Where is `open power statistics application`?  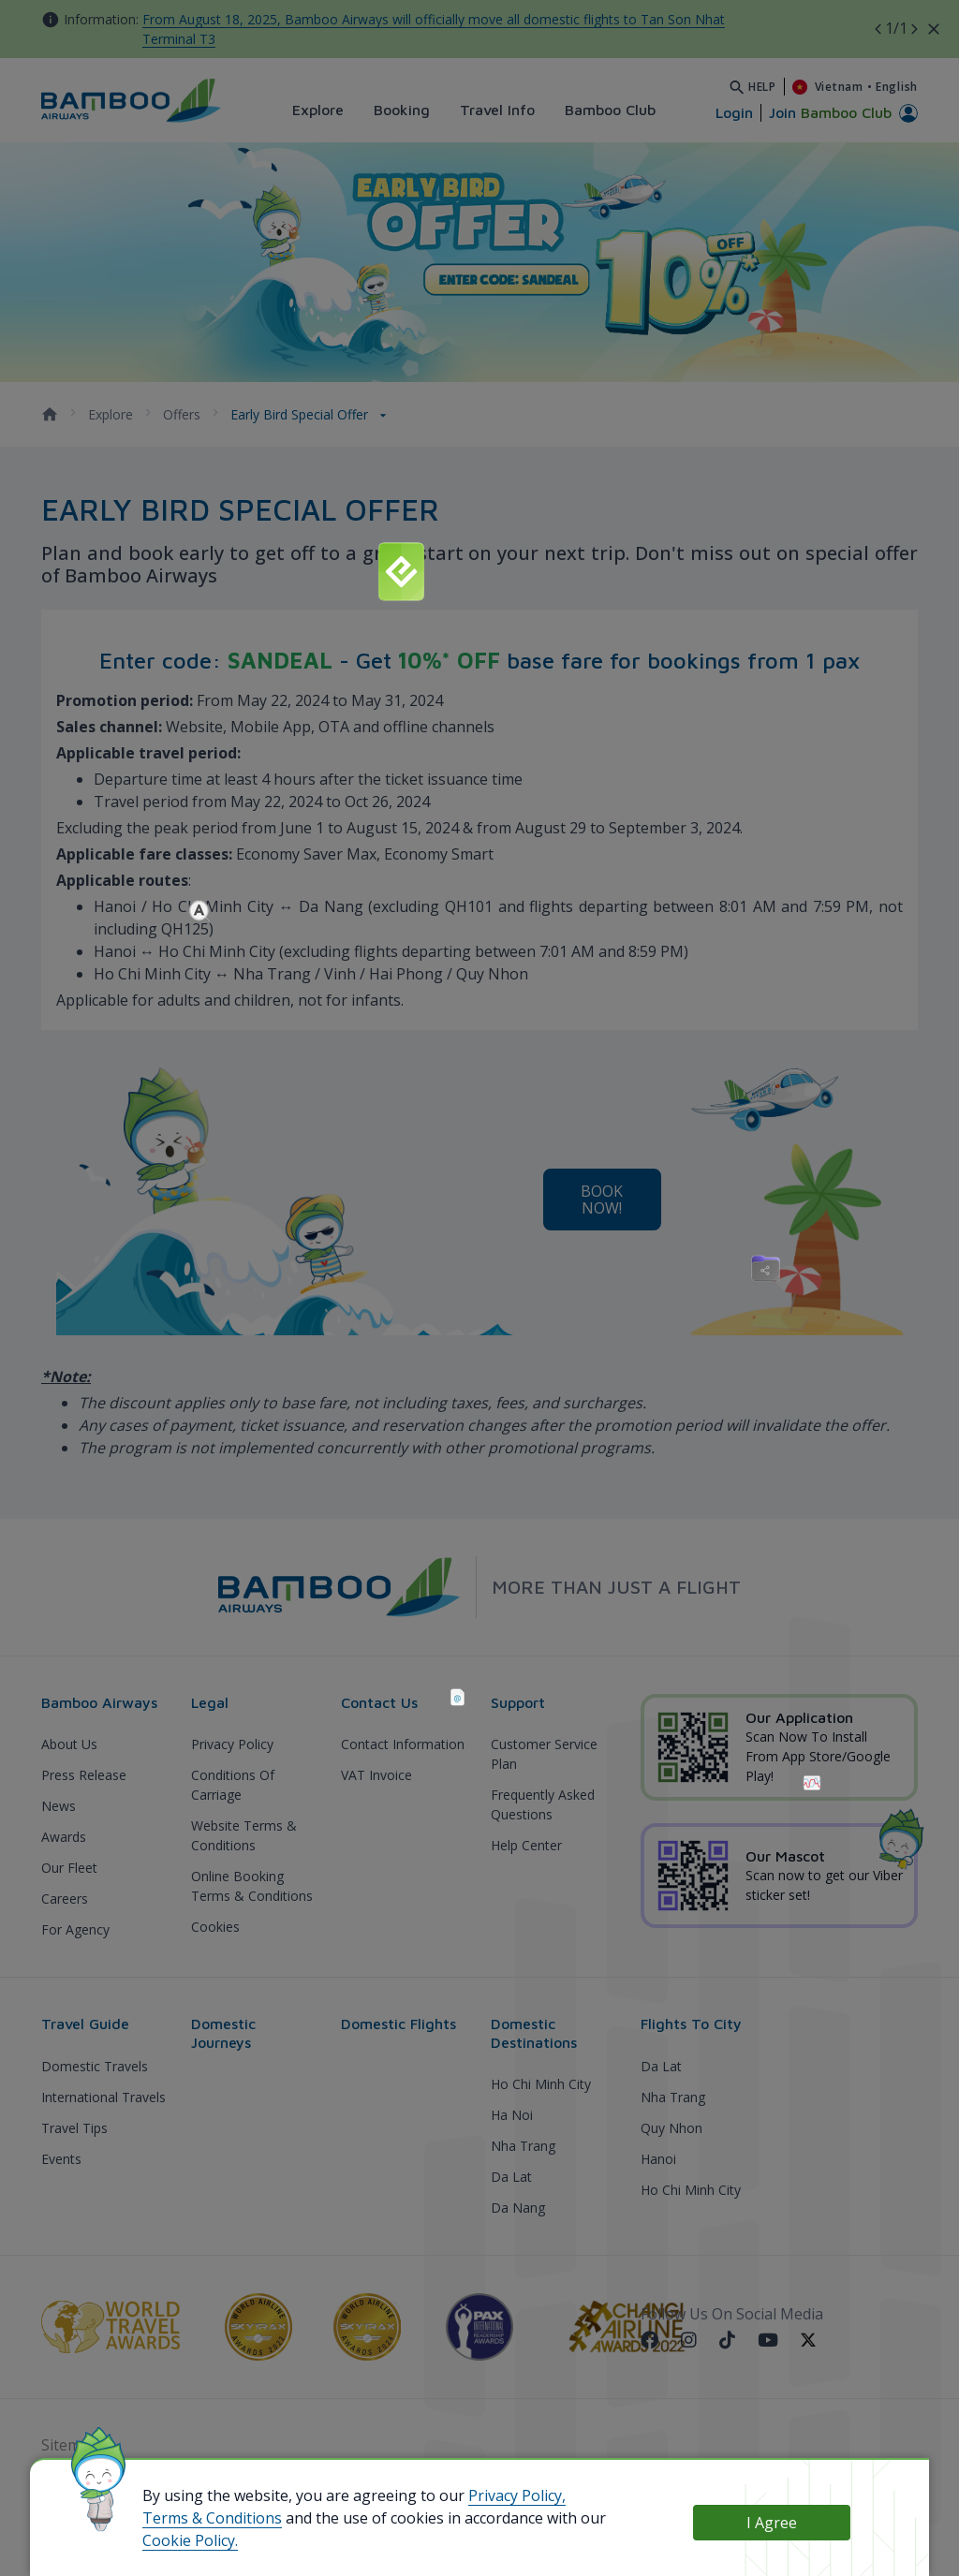
open power statistics application is located at coordinates (812, 1783).